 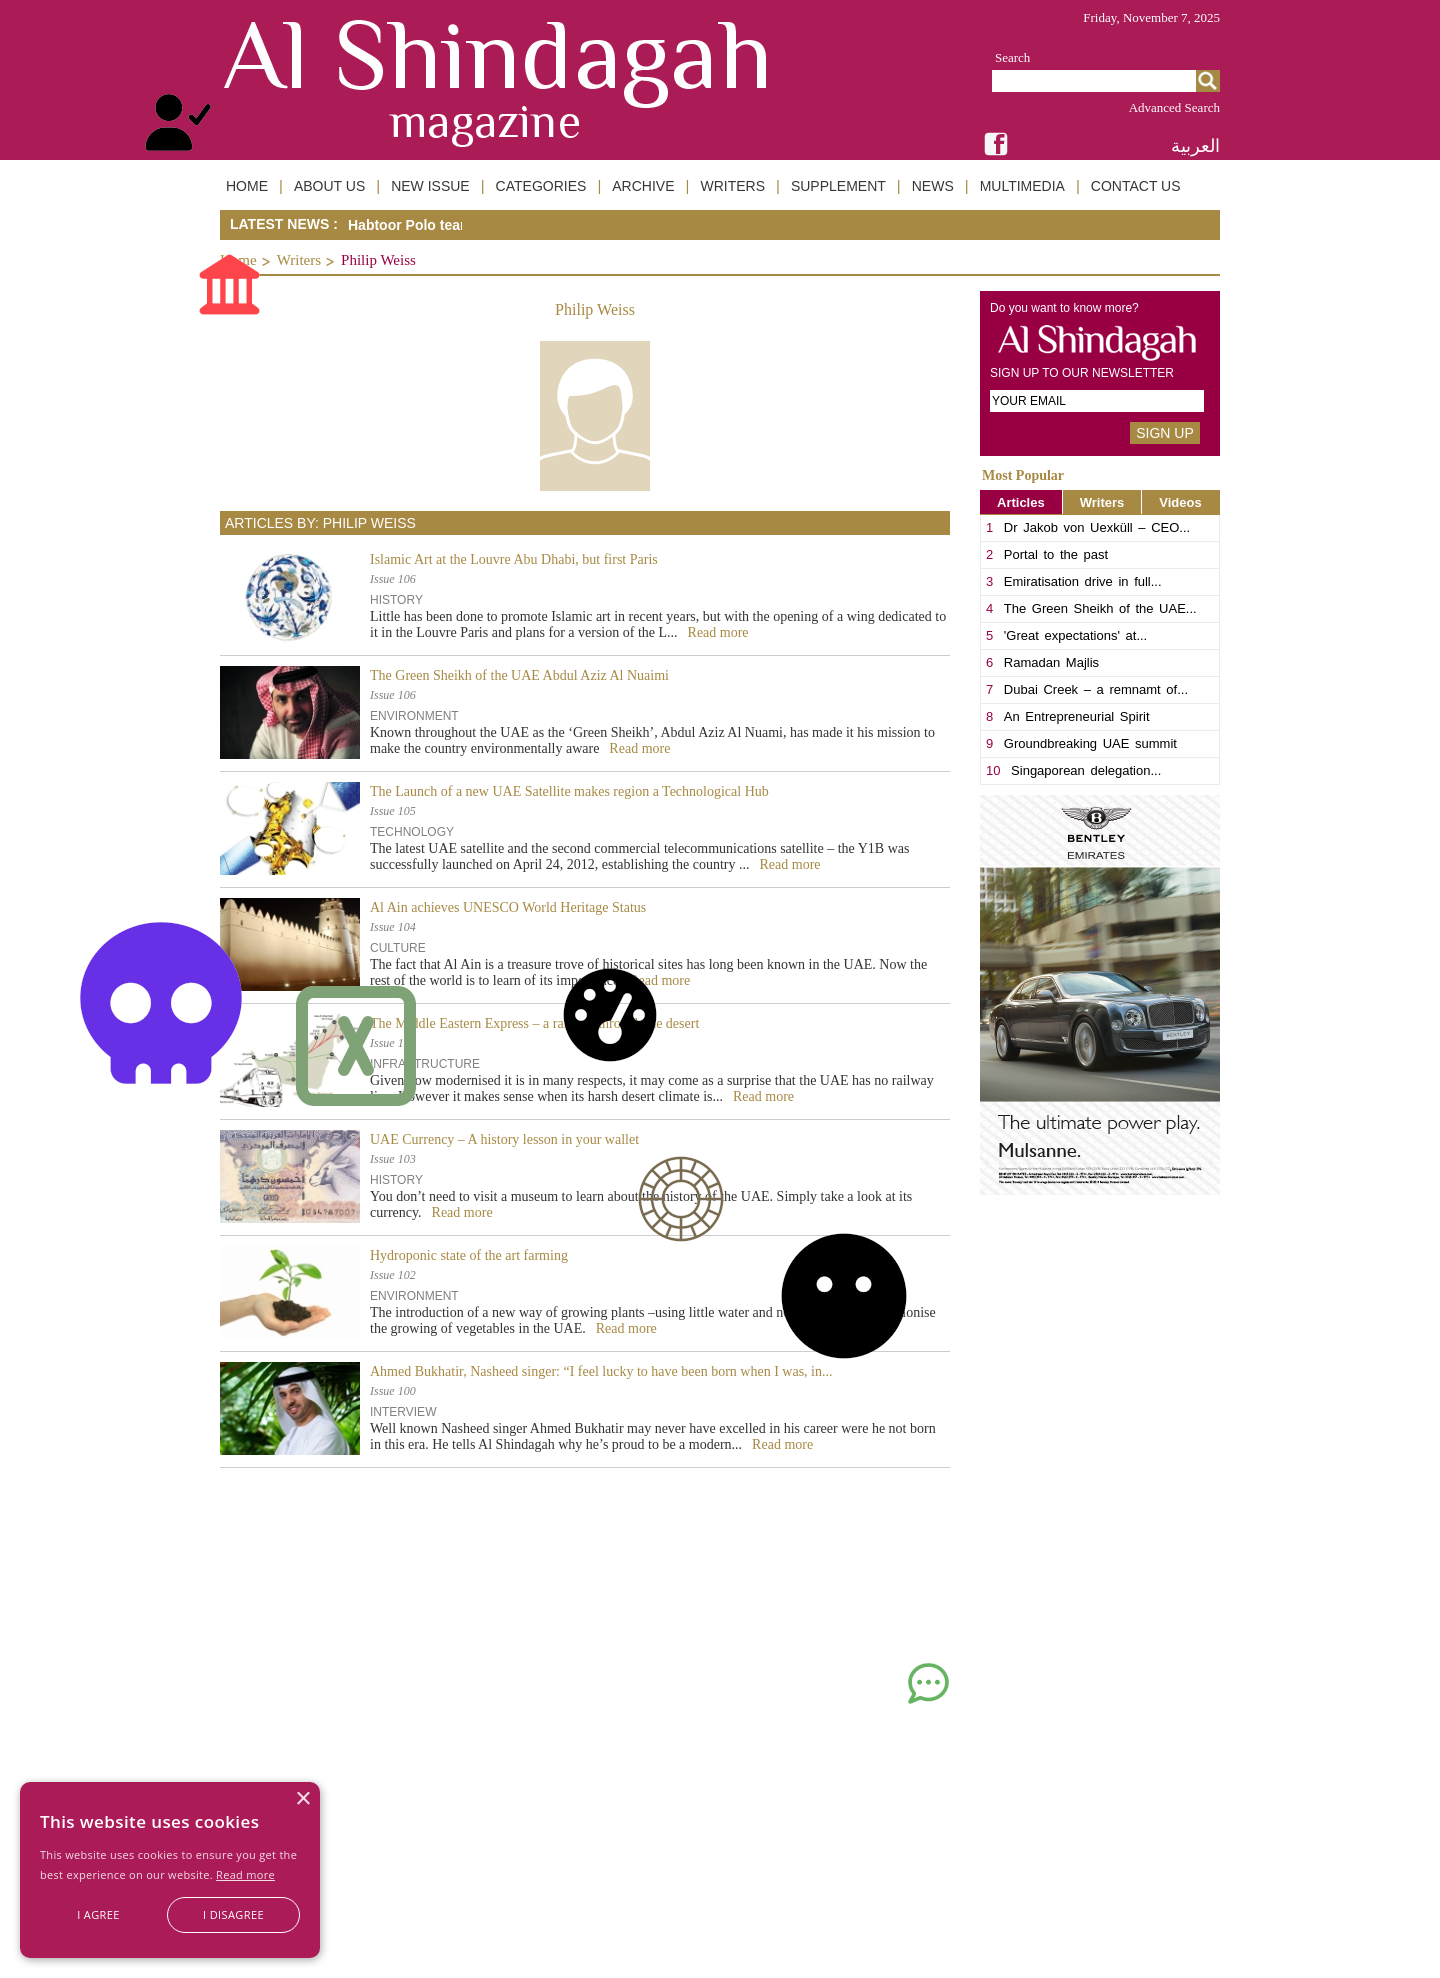 What do you see at coordinates (928, 1683) in the screenshot?
I see `open the comments section` at bounding box center [928, 1683].